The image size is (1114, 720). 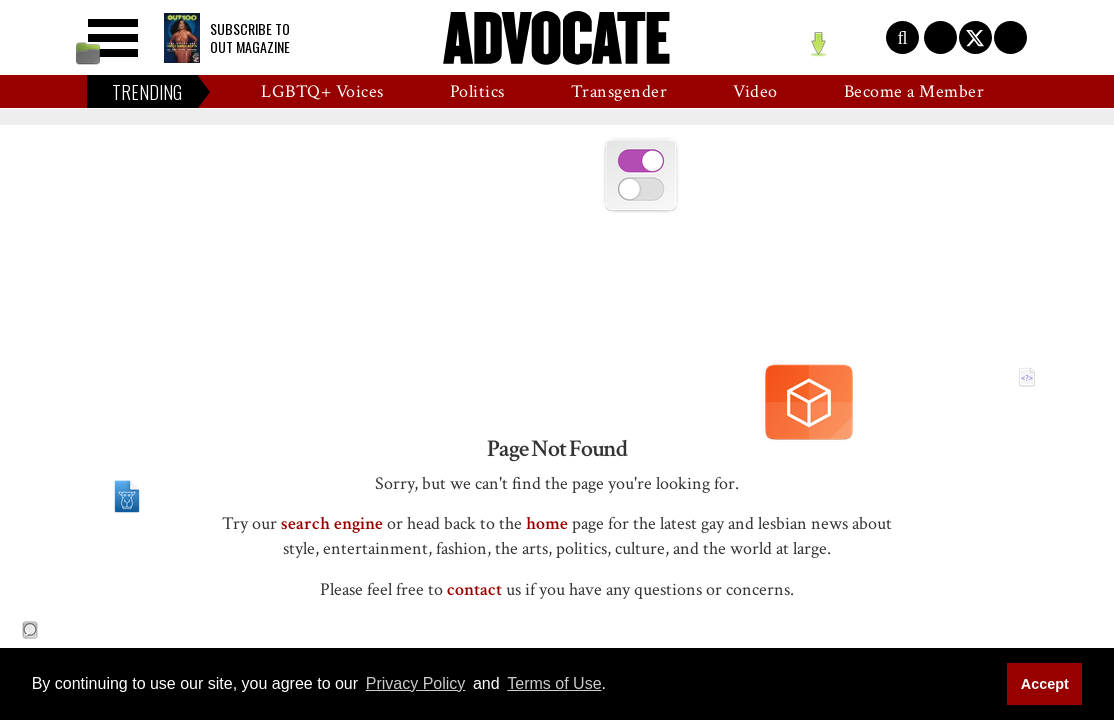 I want to click on indicates an open or expanded folder, so click(x=88, y=53).